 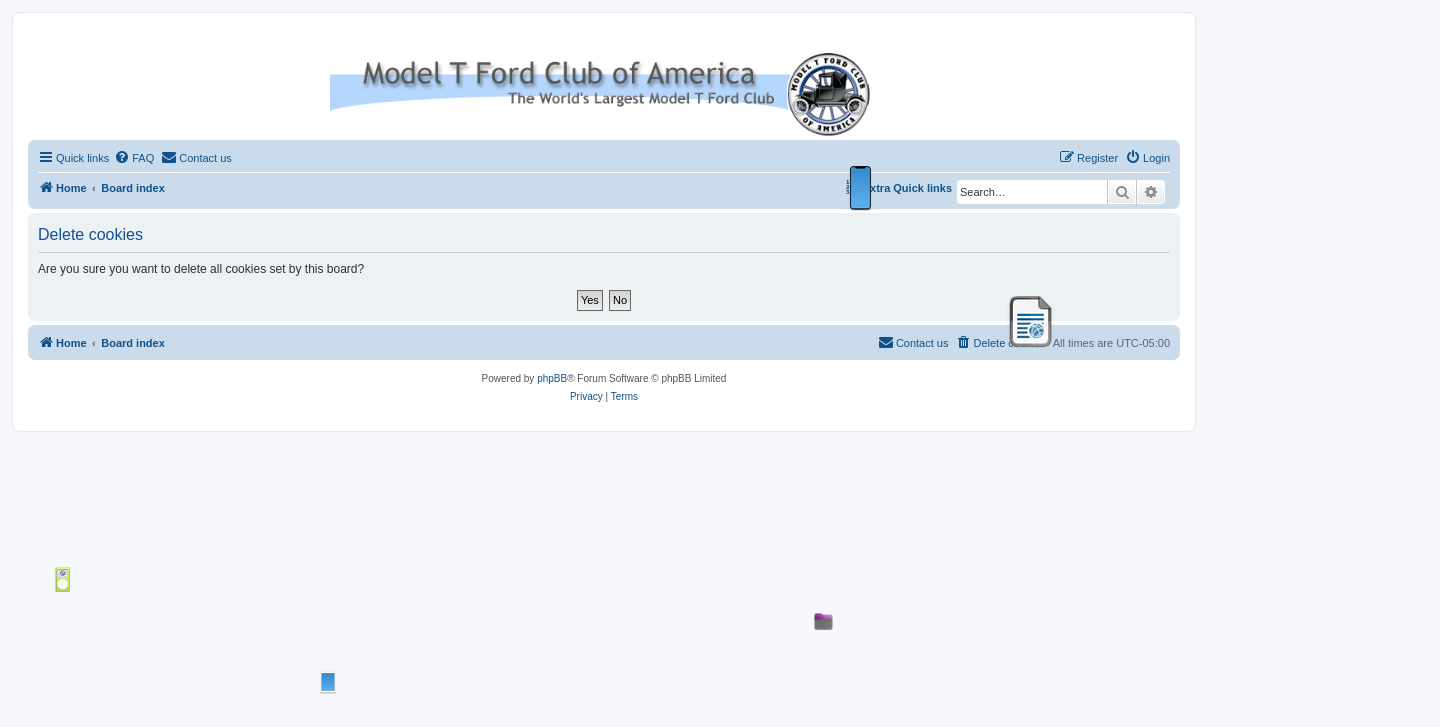 What do you see at coordinates (62, 579) in the screenshot?
I see `iPod mini device connected in green color` at bounding box center [62, 579].